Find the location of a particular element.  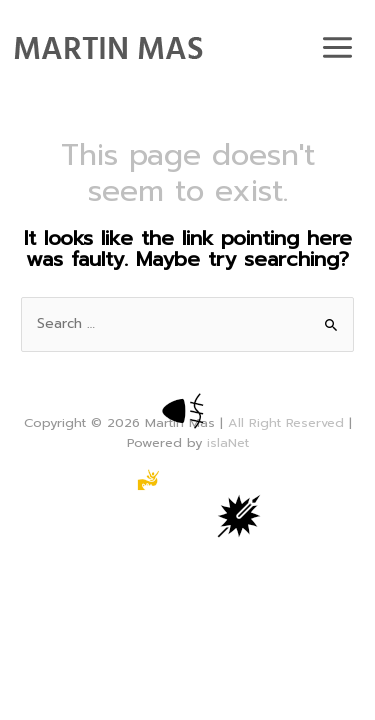

summon a demon from a portal is located at coordinates (148, 479).